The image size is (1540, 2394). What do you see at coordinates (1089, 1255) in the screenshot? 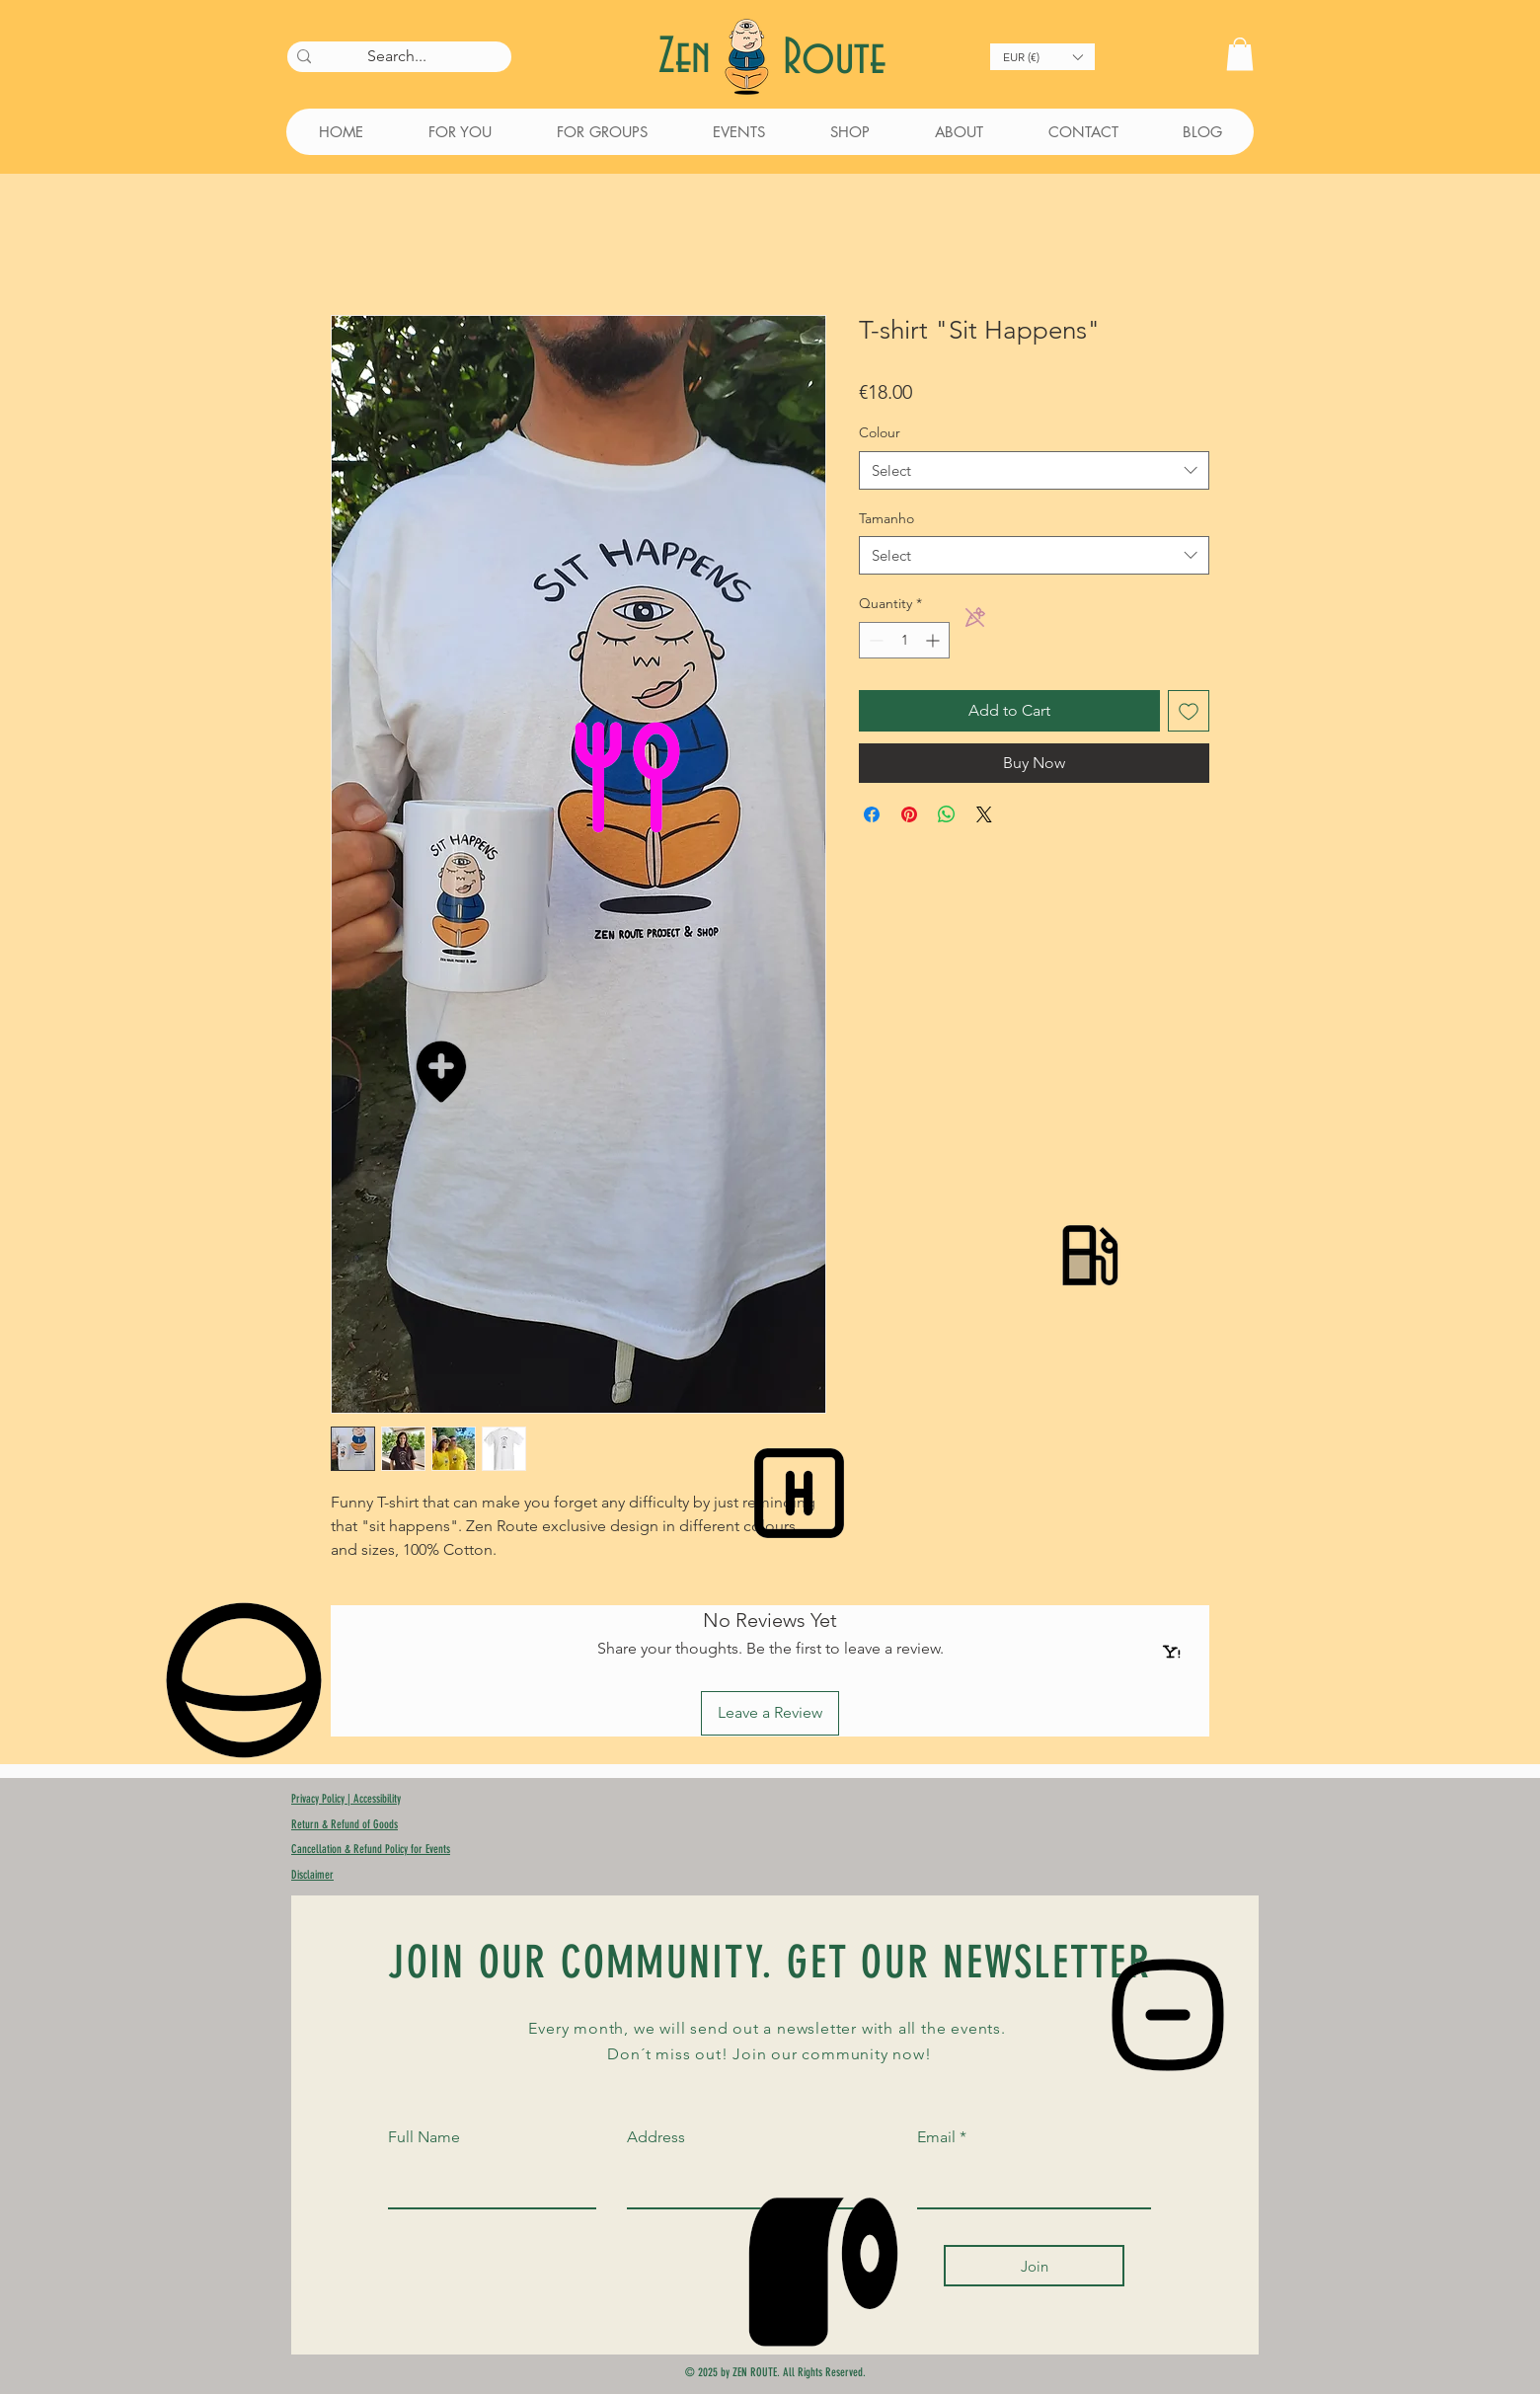
I see `find nearby gas stations` at bounding box center [1089, 1255].